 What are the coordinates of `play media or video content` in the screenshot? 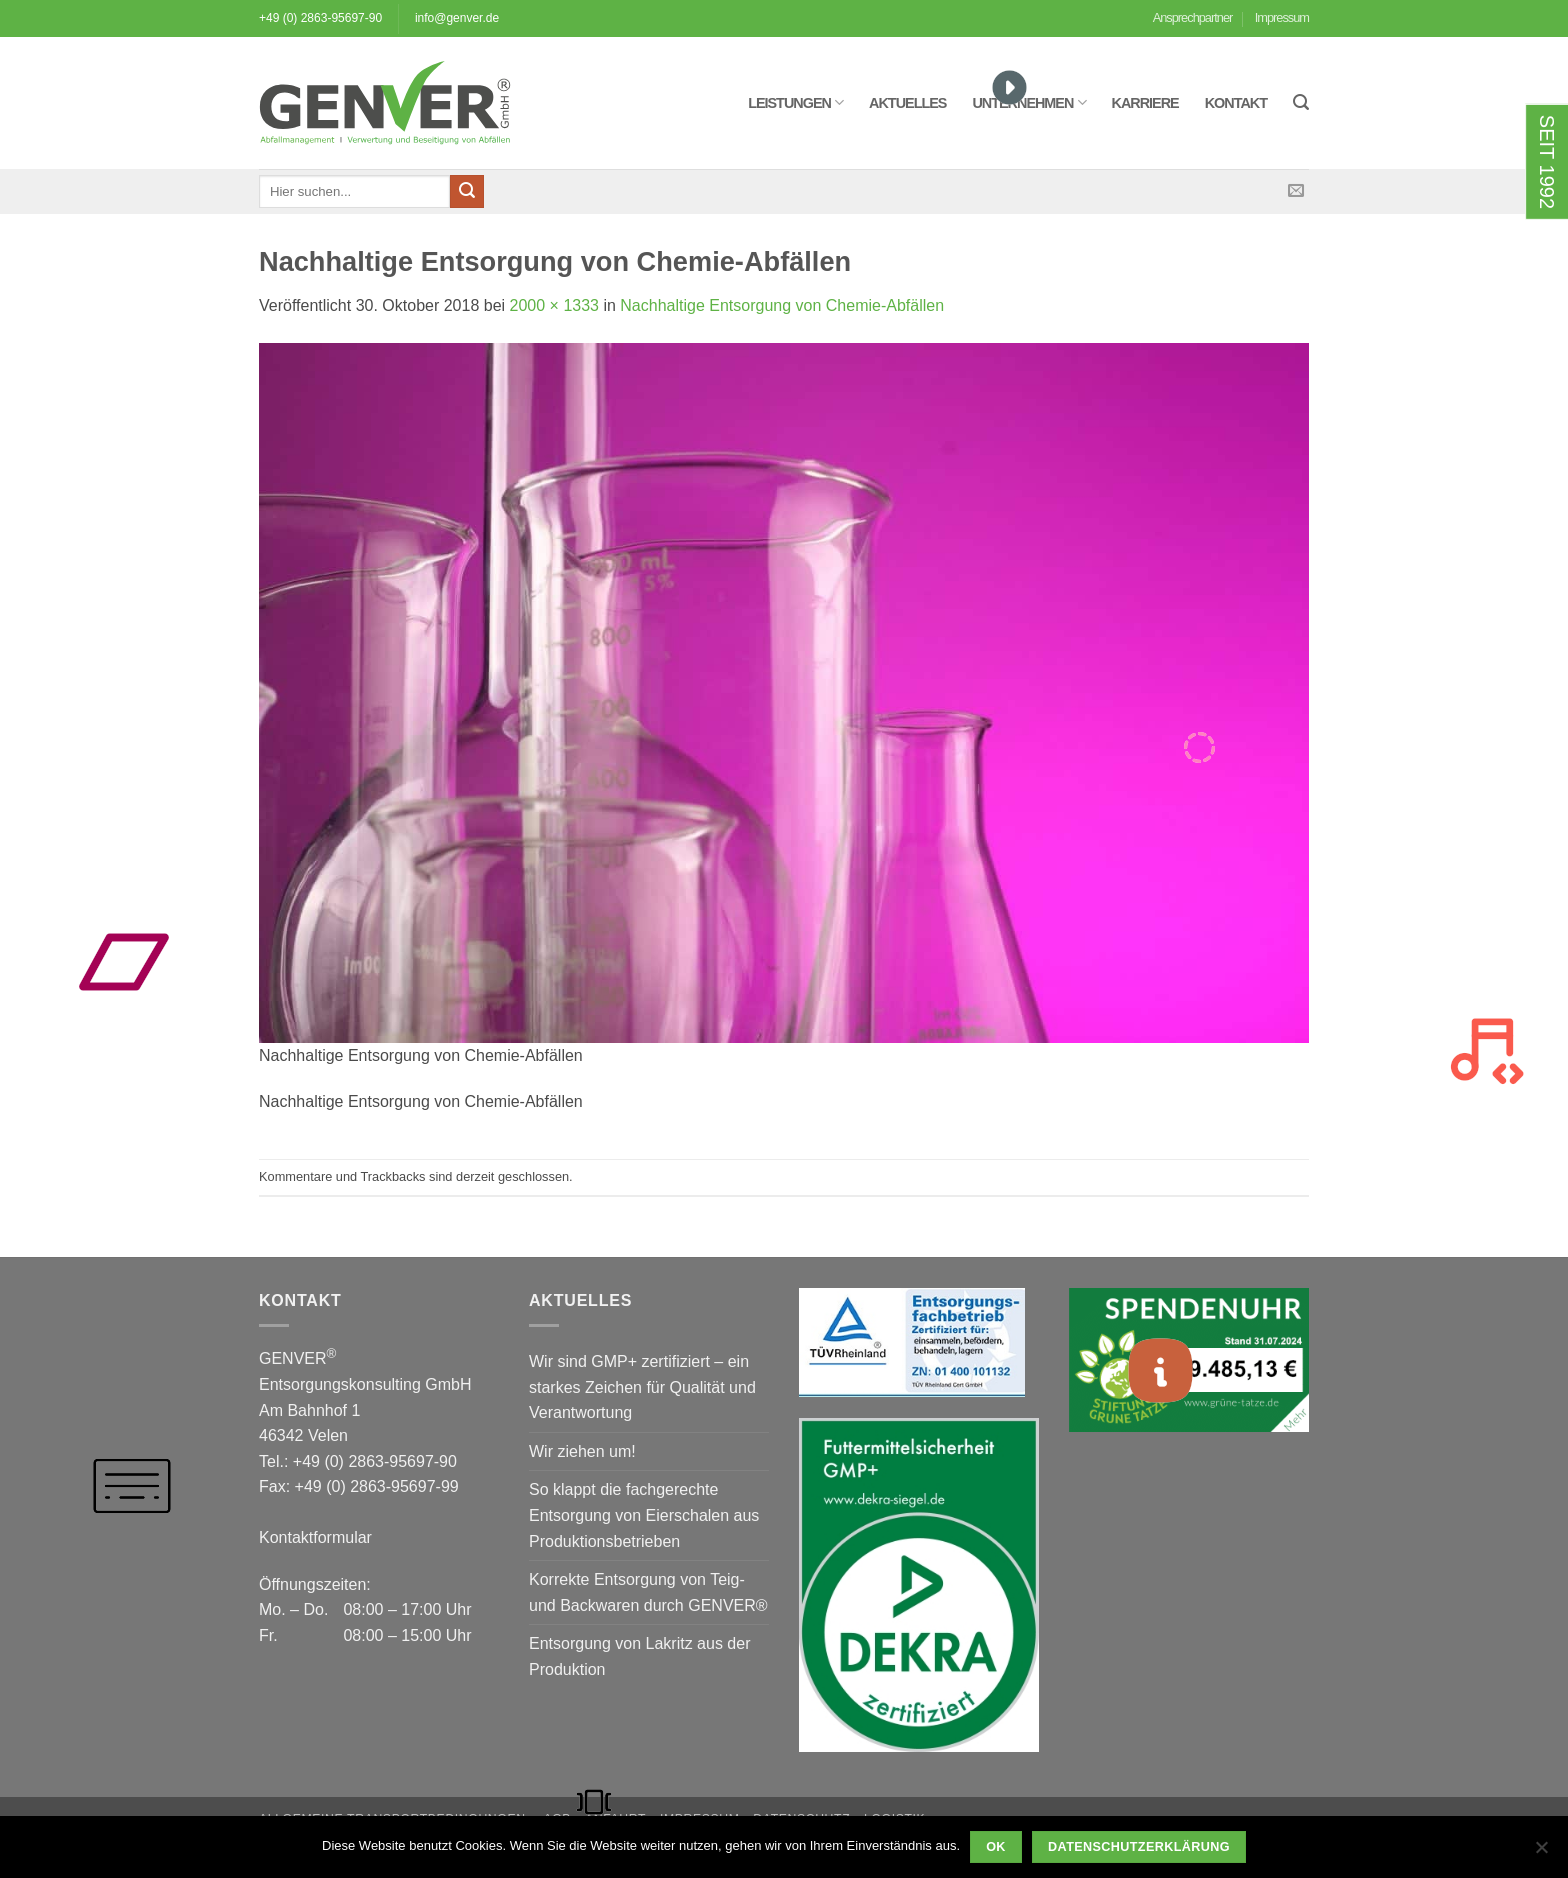 It's located at (1009, 87).